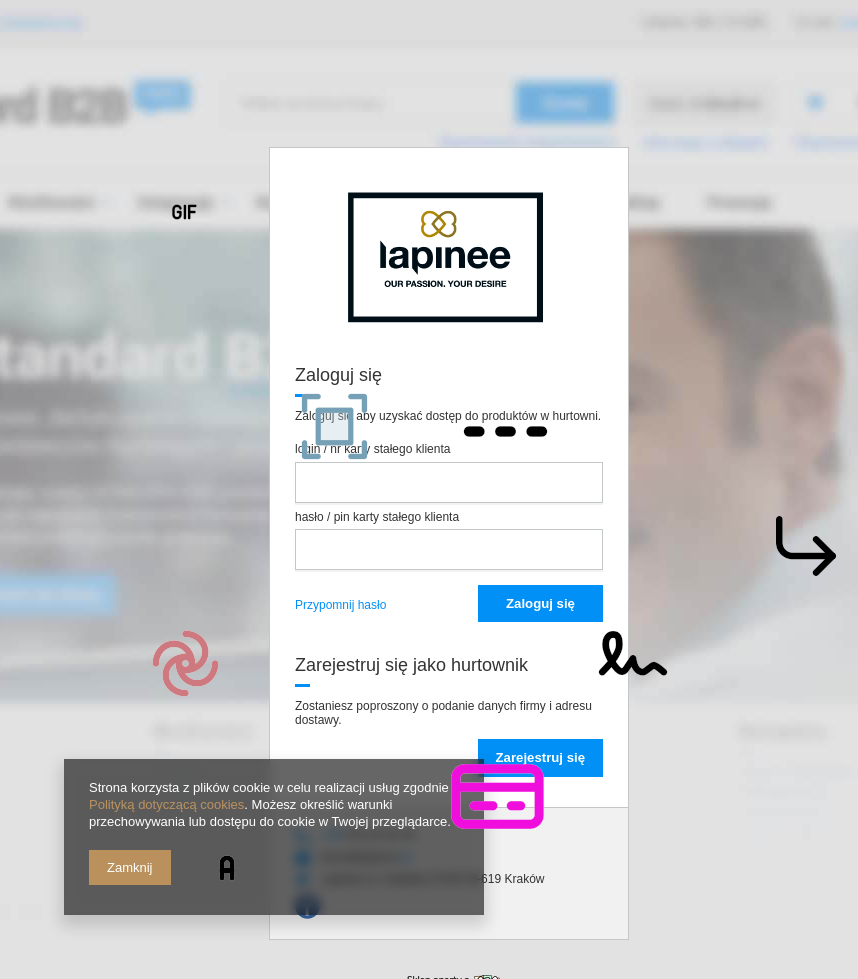 The width and height of the screenshot is (858, 979). Describe the element at coordinates (227, 868) in the screenshot. I see `adjust text or font settings` at that location.